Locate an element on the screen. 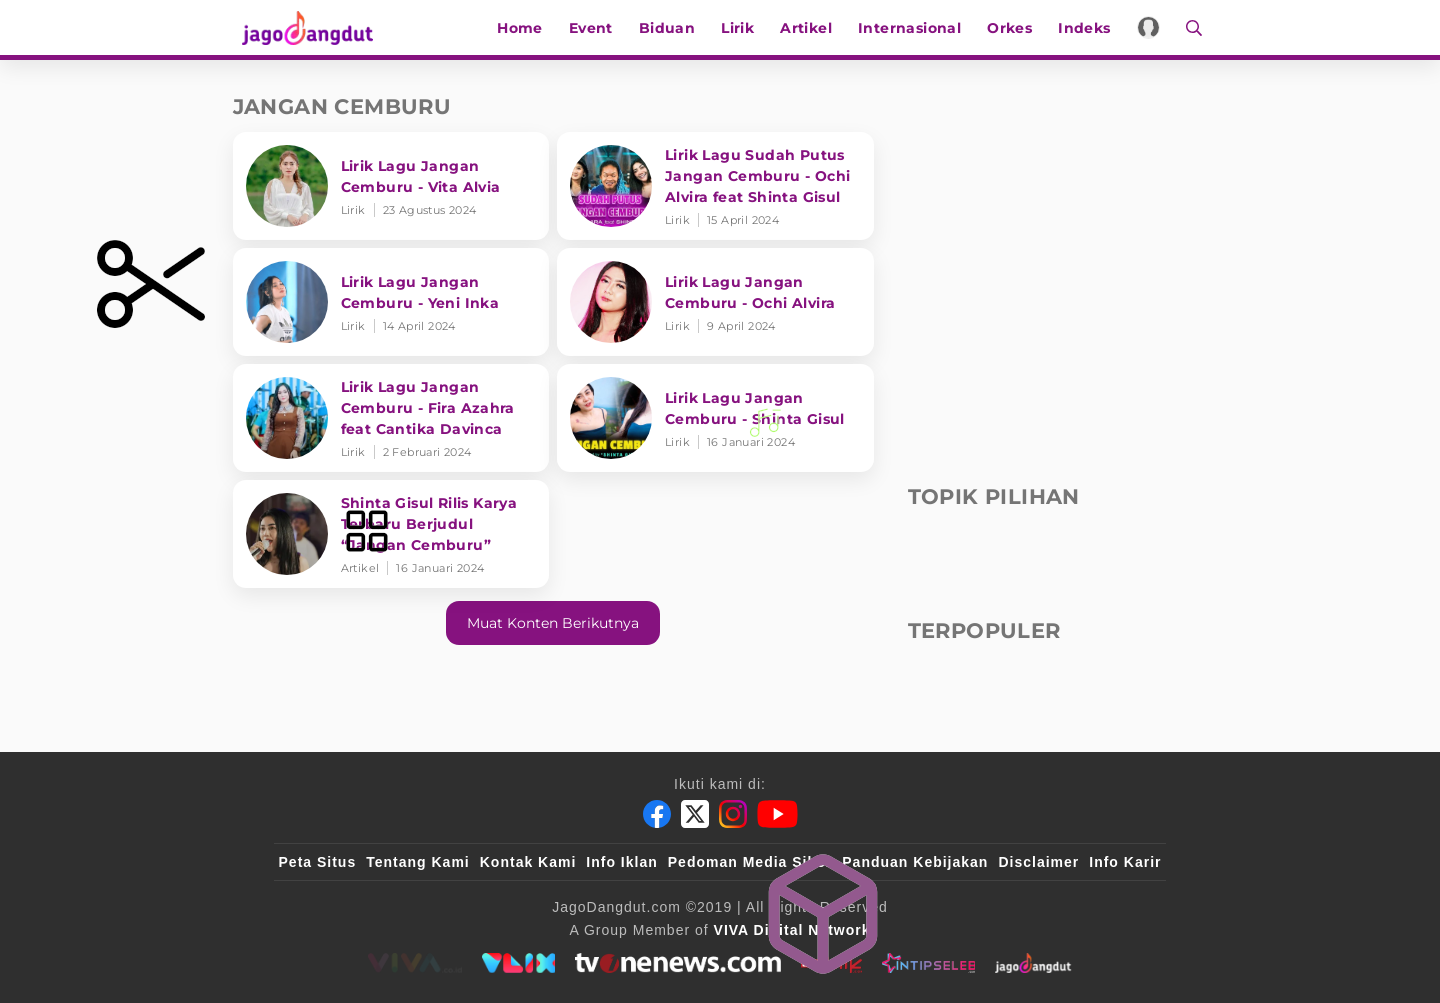 This screenshot has width=1440, height=1003. view all apps or menu grid is located at coordinates (367, 531).